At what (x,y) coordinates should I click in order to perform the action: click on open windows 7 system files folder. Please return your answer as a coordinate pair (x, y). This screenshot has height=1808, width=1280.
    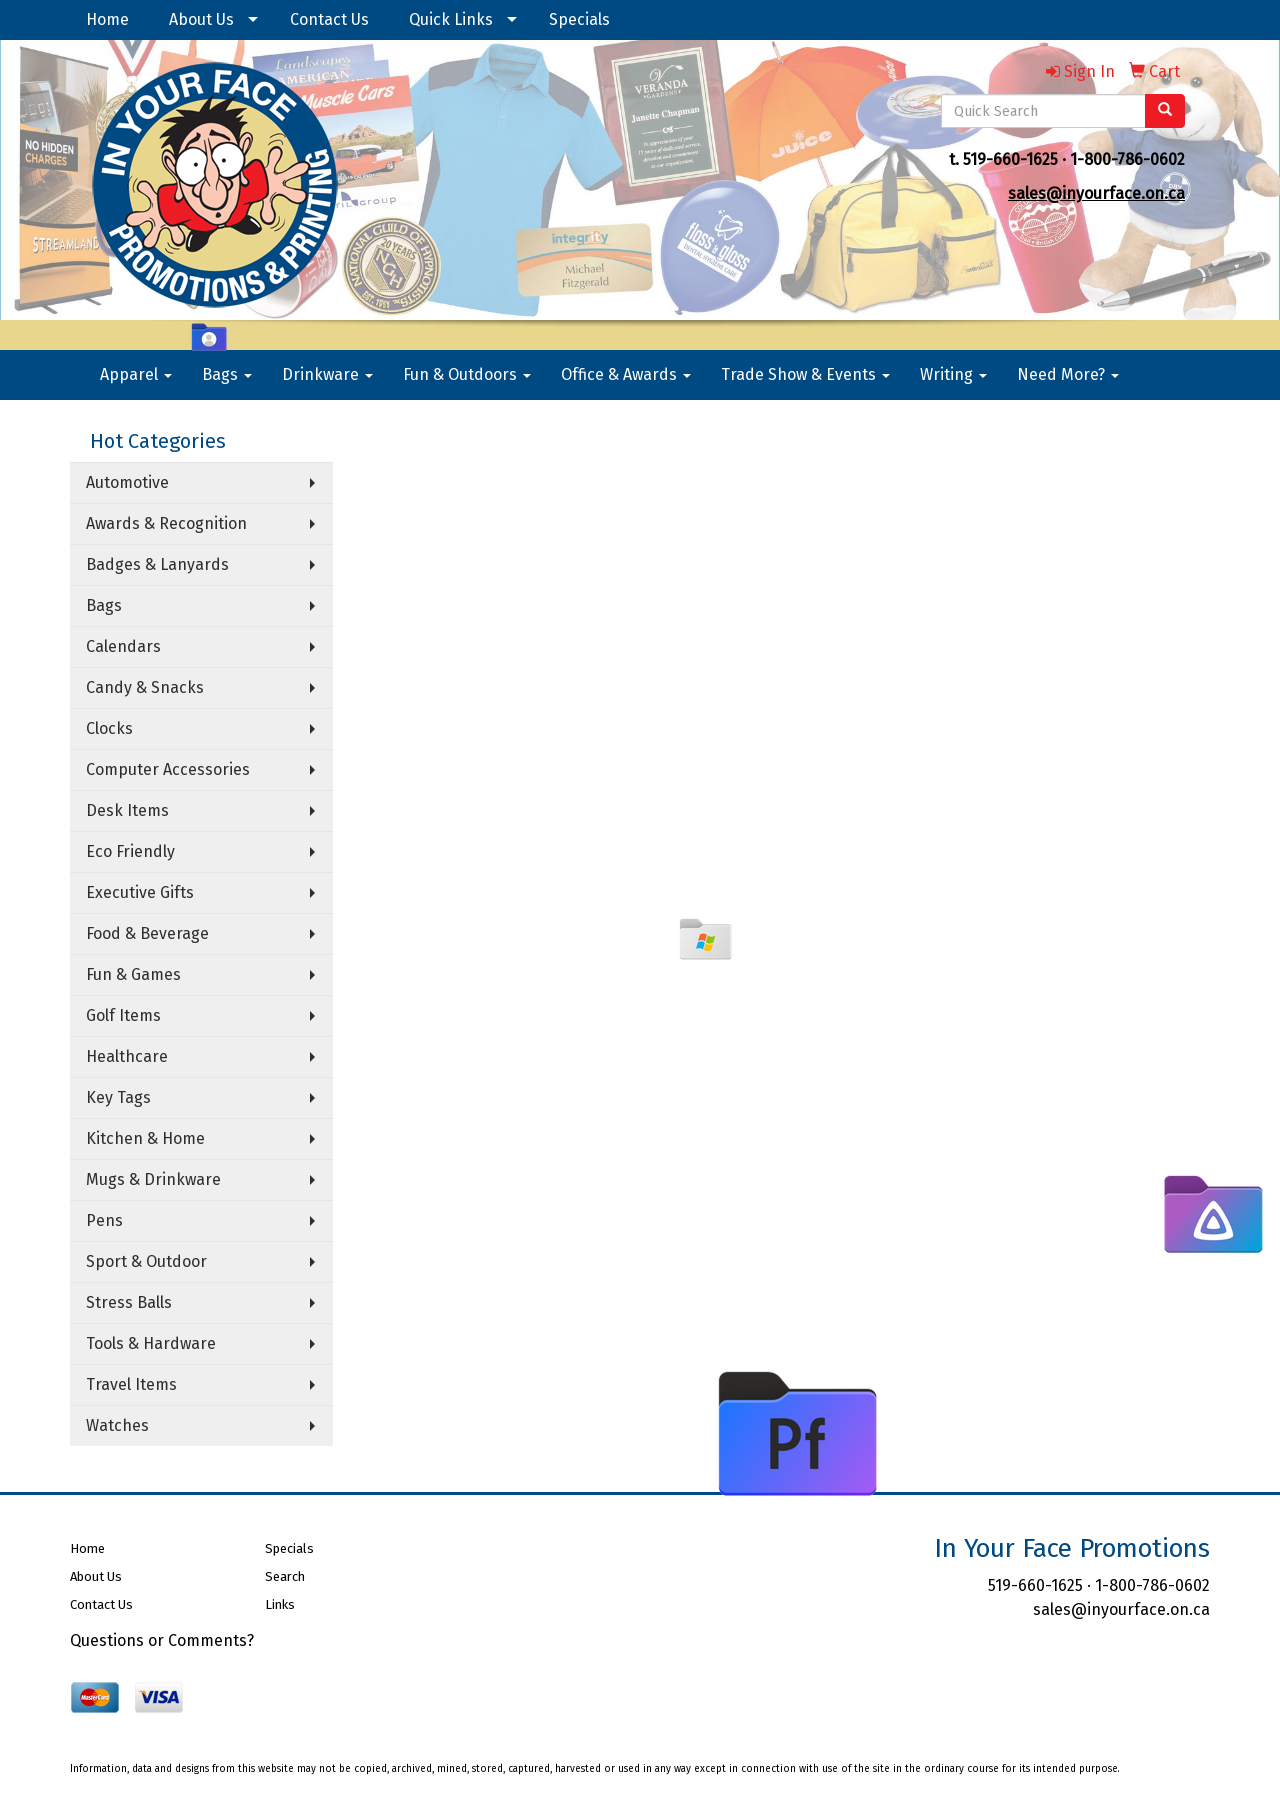
    Looking at the image, I should click on (705, 940).